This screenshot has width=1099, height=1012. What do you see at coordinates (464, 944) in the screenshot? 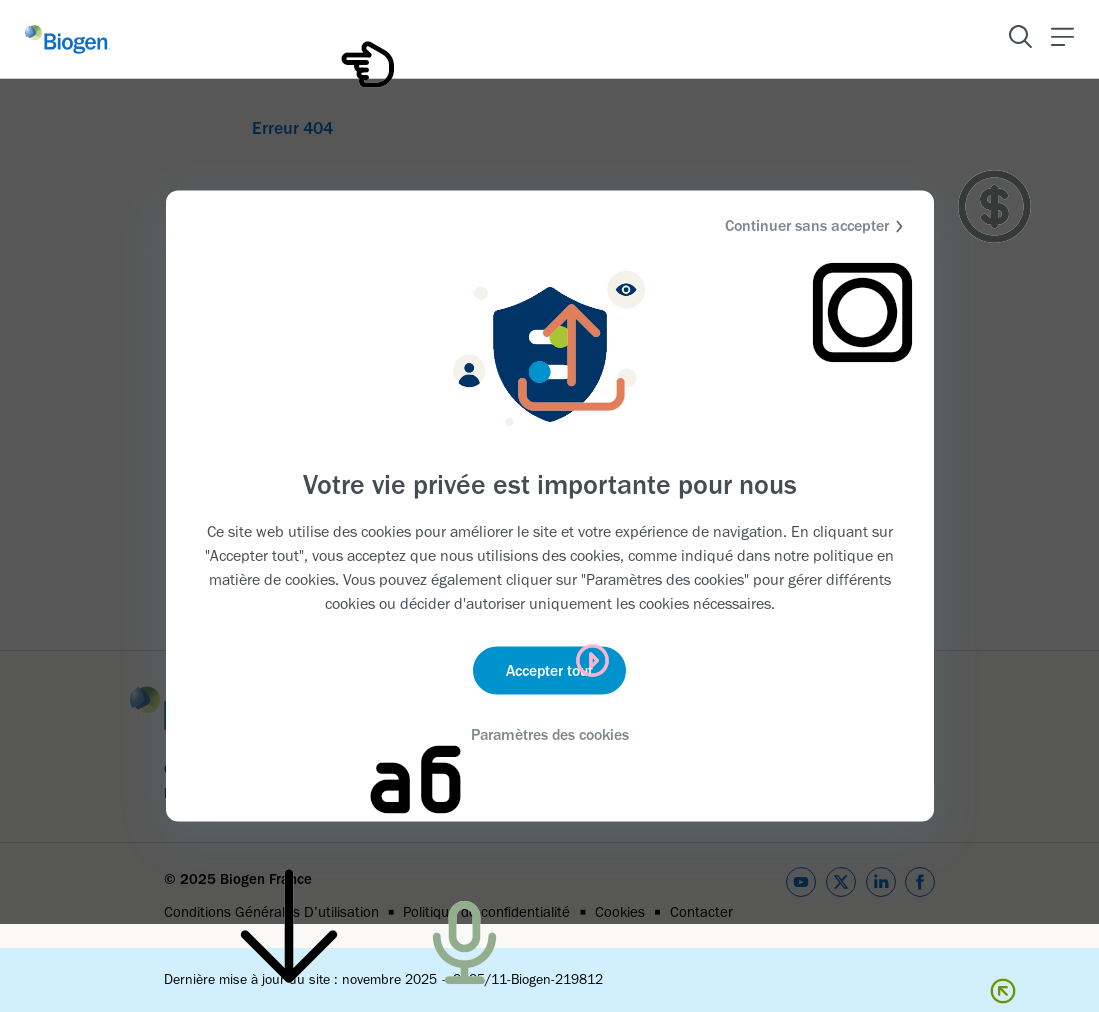
I see `tap to start voice input` at bounding box center [464, 944].